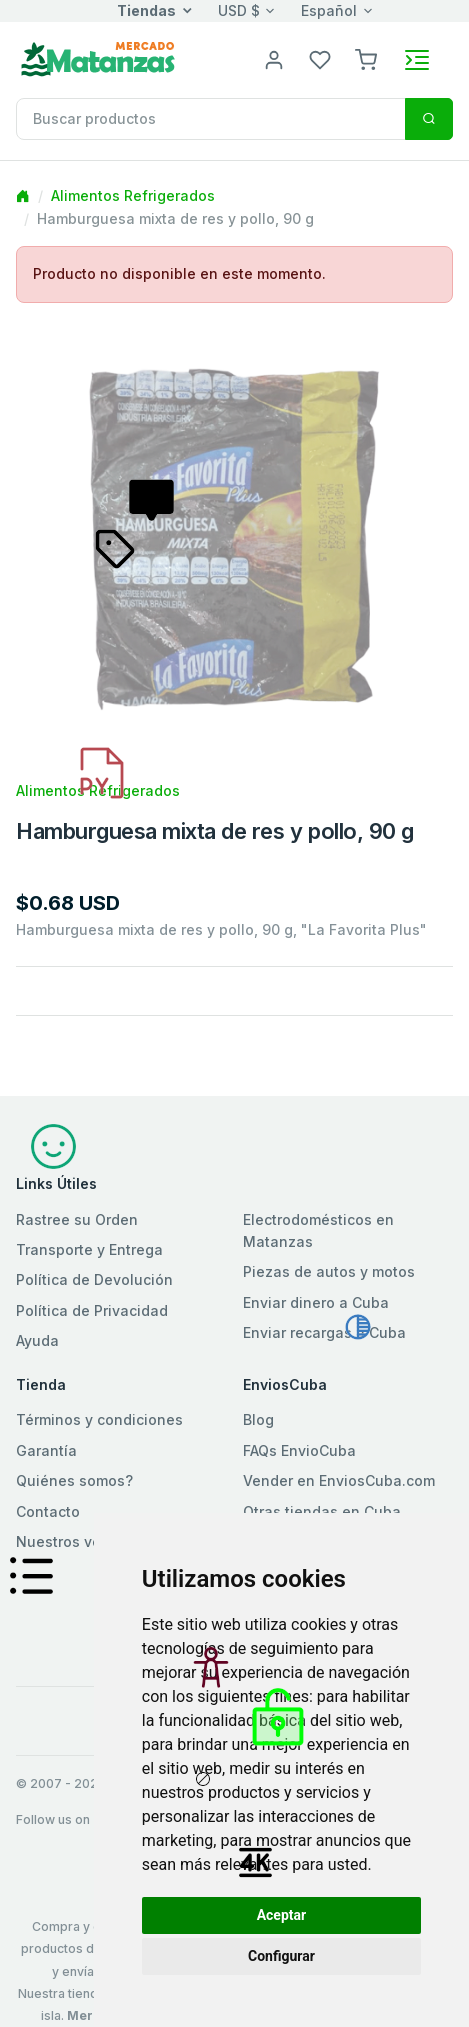 This screenshot has height=2027, width=469. I want to click on view items as a bulleted list, so click(31, 1575).